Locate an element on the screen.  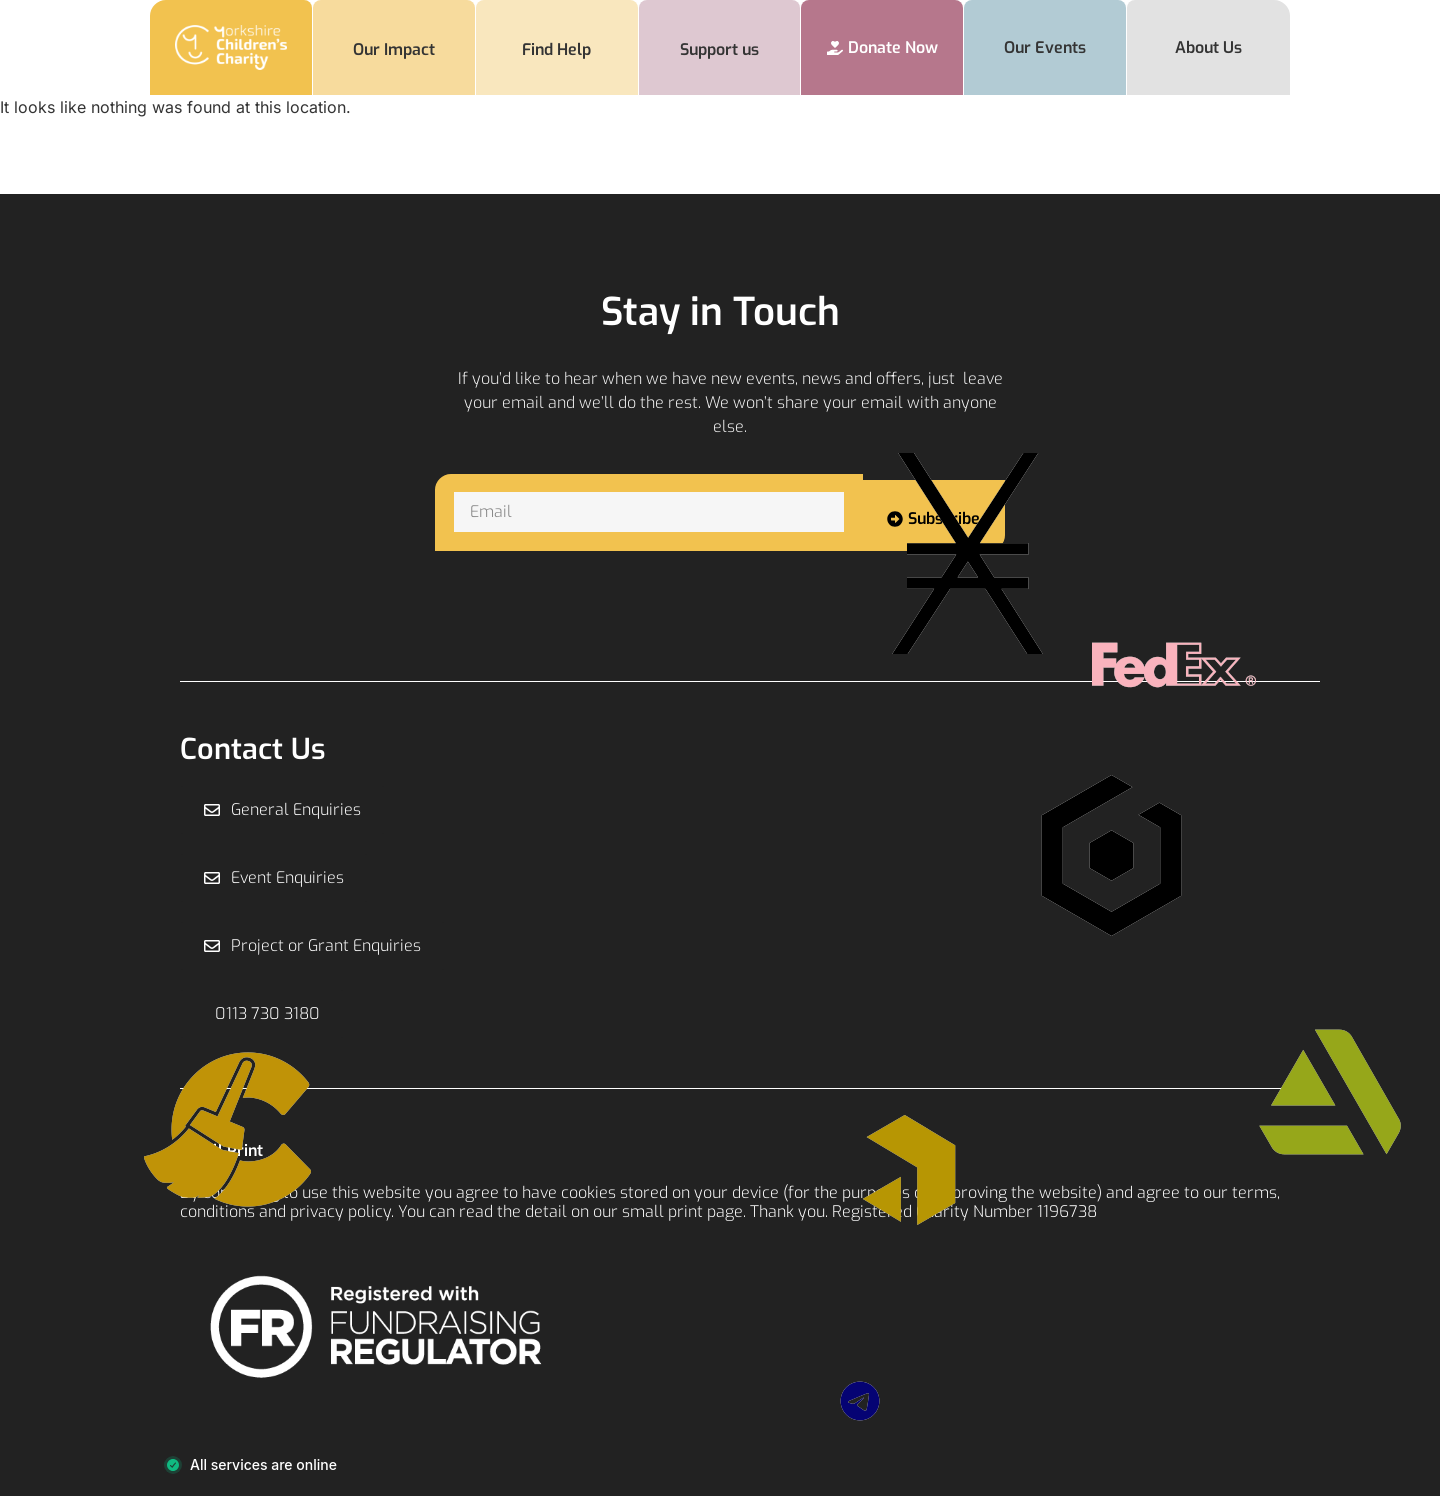
visit artstation profile or portfolio is located at coordinates (1330, 1092).